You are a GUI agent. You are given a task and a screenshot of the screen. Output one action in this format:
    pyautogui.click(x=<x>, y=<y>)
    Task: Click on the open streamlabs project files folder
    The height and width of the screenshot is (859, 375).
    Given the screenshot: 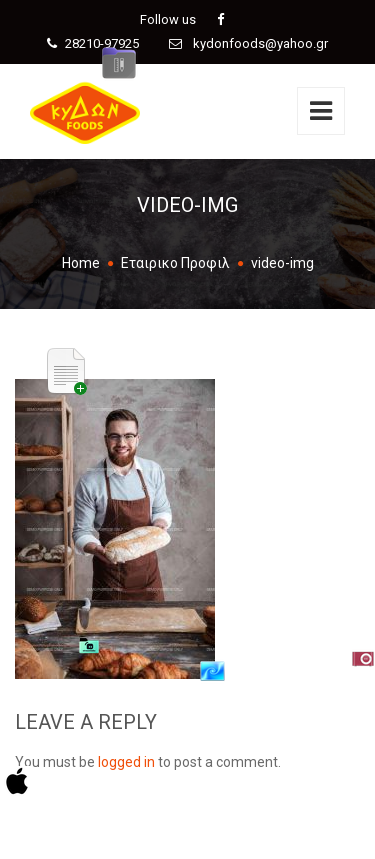 What is the action you would take?
    pyautogui.click(x=89, y=646)
    